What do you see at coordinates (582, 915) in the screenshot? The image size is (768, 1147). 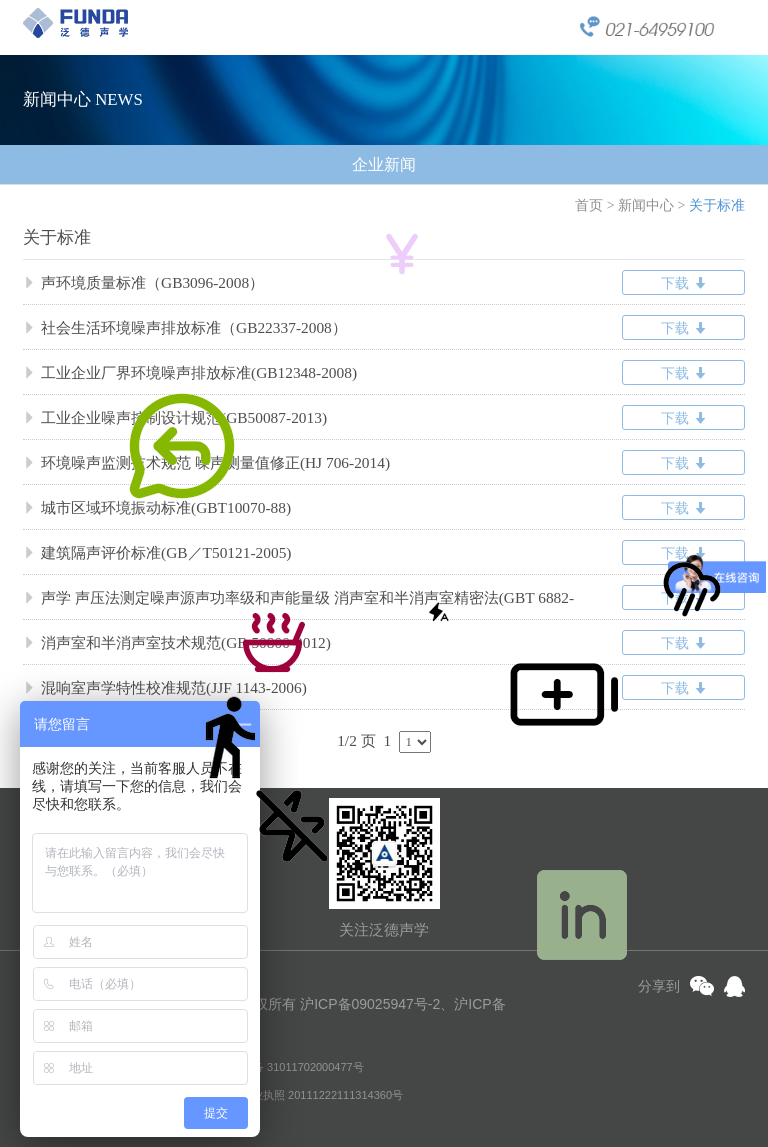 I see `open LinkedIn profile or app` at bounding box center [582, 915].